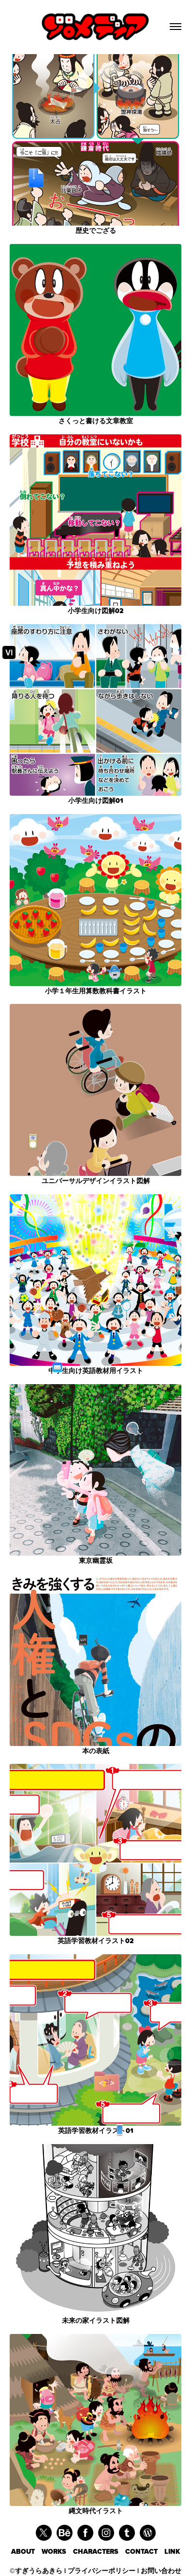 This screenshot has height=2576, width=191. Describe the element at coordinates (106, 2082) in the screenshot. I see `folder containing styled-components files` at that location.